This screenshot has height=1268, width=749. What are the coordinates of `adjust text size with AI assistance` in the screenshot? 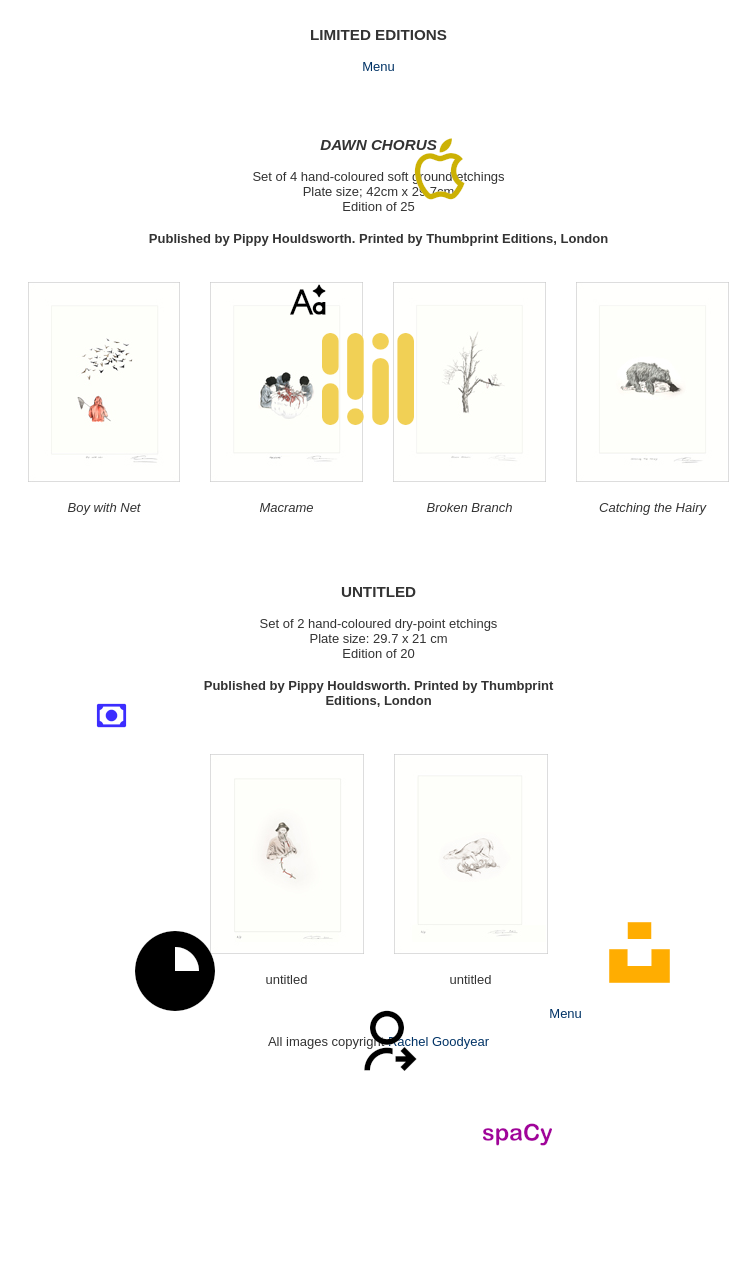 It's located at (308, 302).